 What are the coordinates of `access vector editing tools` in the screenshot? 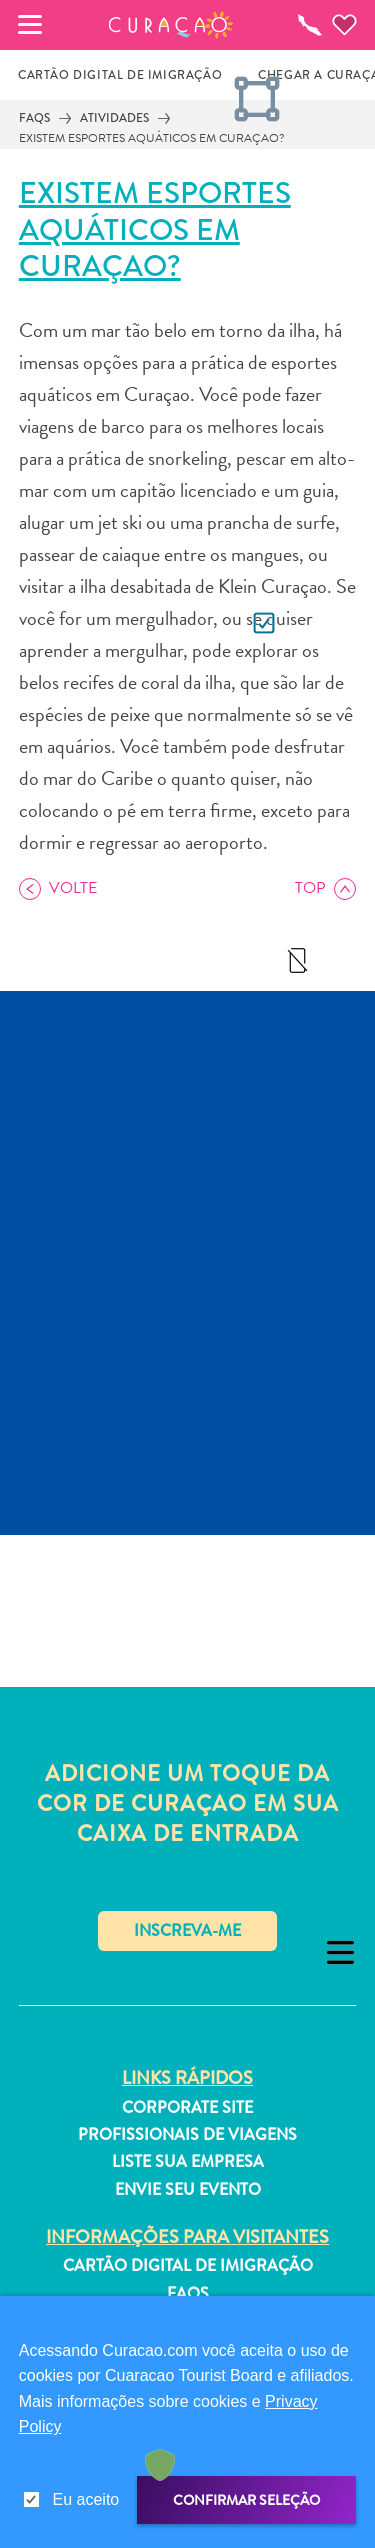 It's located at (257, 99).